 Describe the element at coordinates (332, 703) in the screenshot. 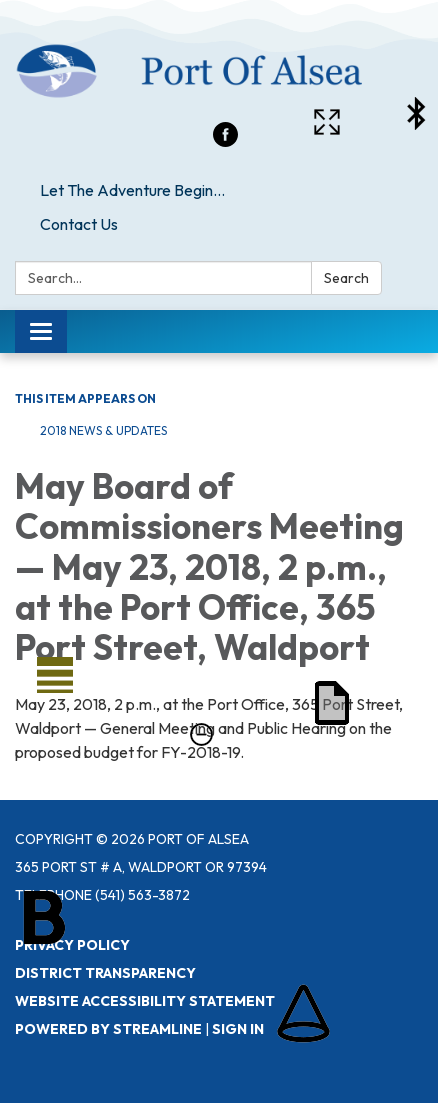

I see `insert or attach a file` at that location.